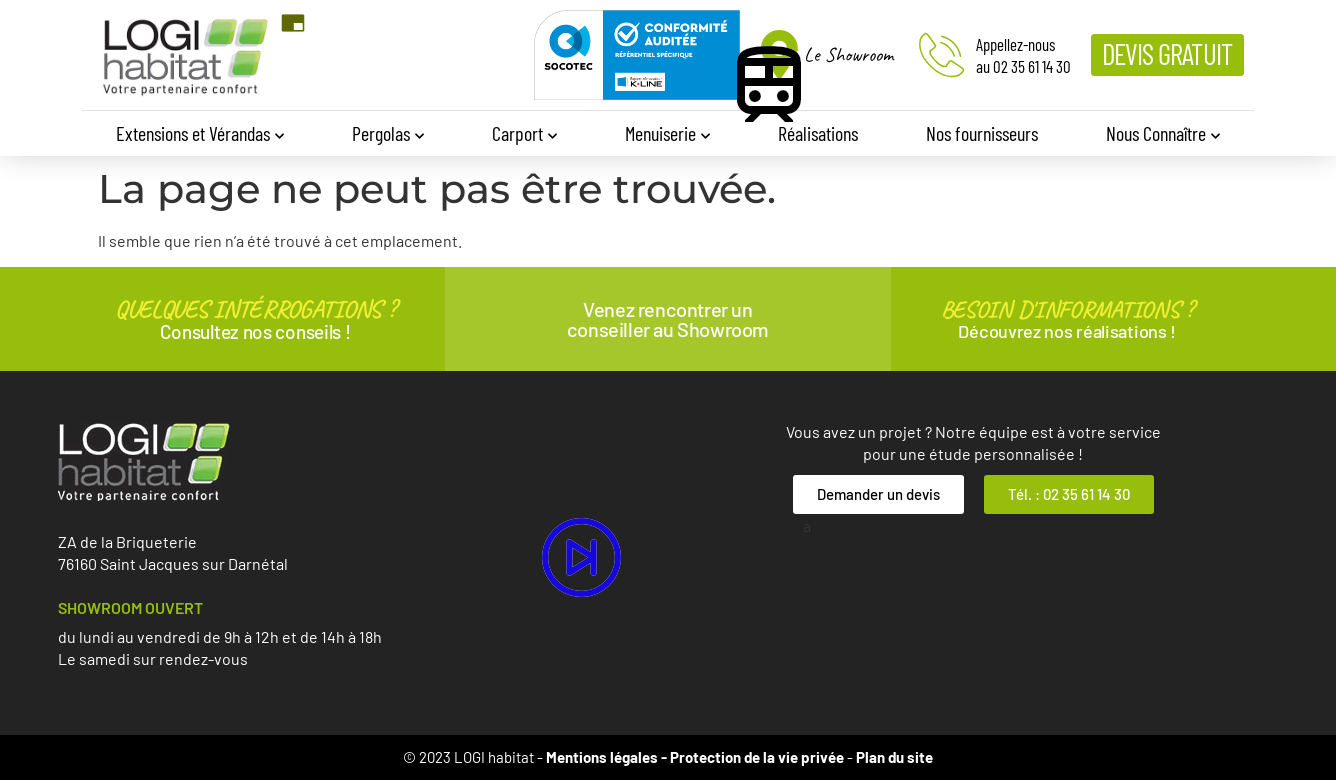  Describe the element at coordinates (769, 86) in the screenshot. I see `view train schedules or routes` at that location.